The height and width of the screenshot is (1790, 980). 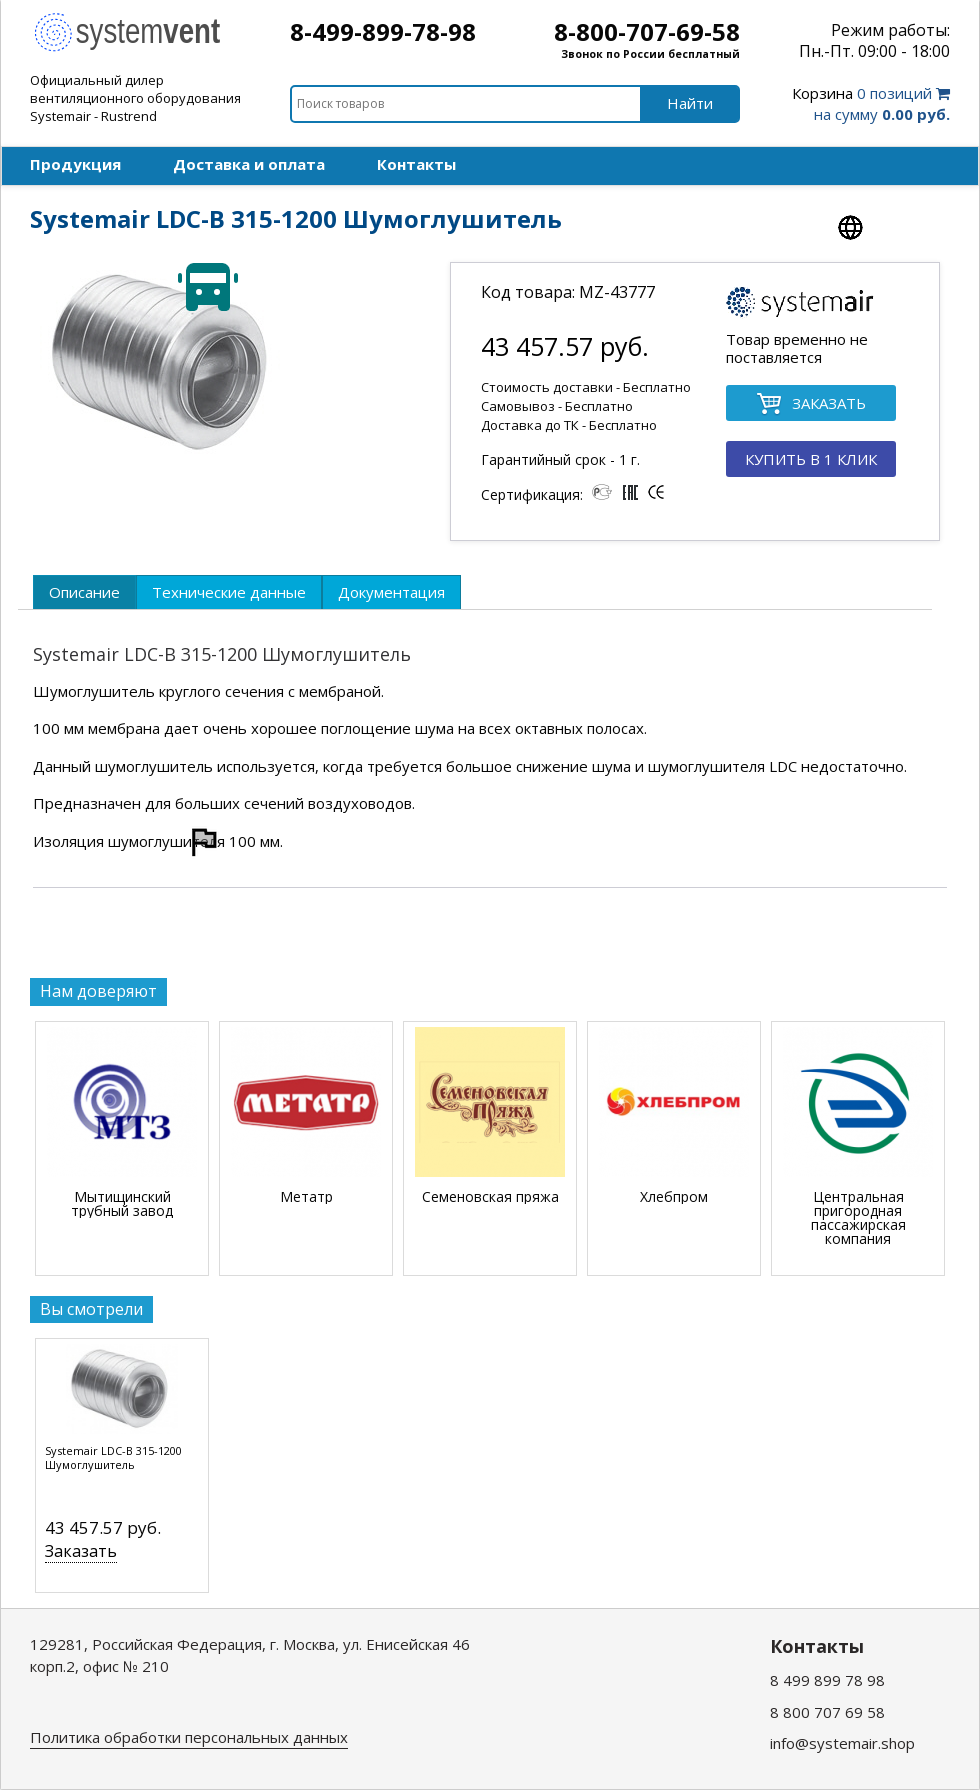 I want to click on change language settings, so click(x=850, y=227).